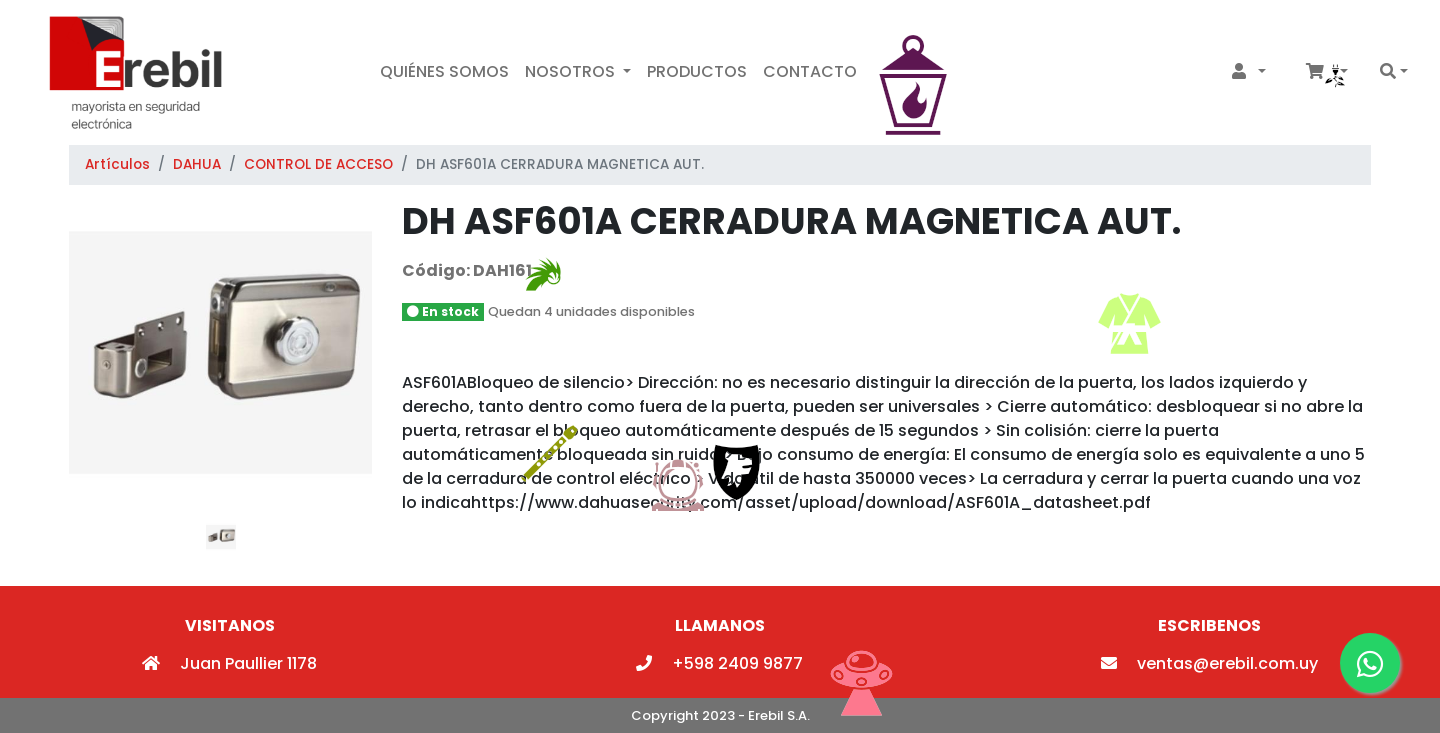 The width and height of the screenshot is (1440, 733). Describe the element at coordinates (678, 485) in the screenshot. I see `access space or astronaut-themed content` at that location.